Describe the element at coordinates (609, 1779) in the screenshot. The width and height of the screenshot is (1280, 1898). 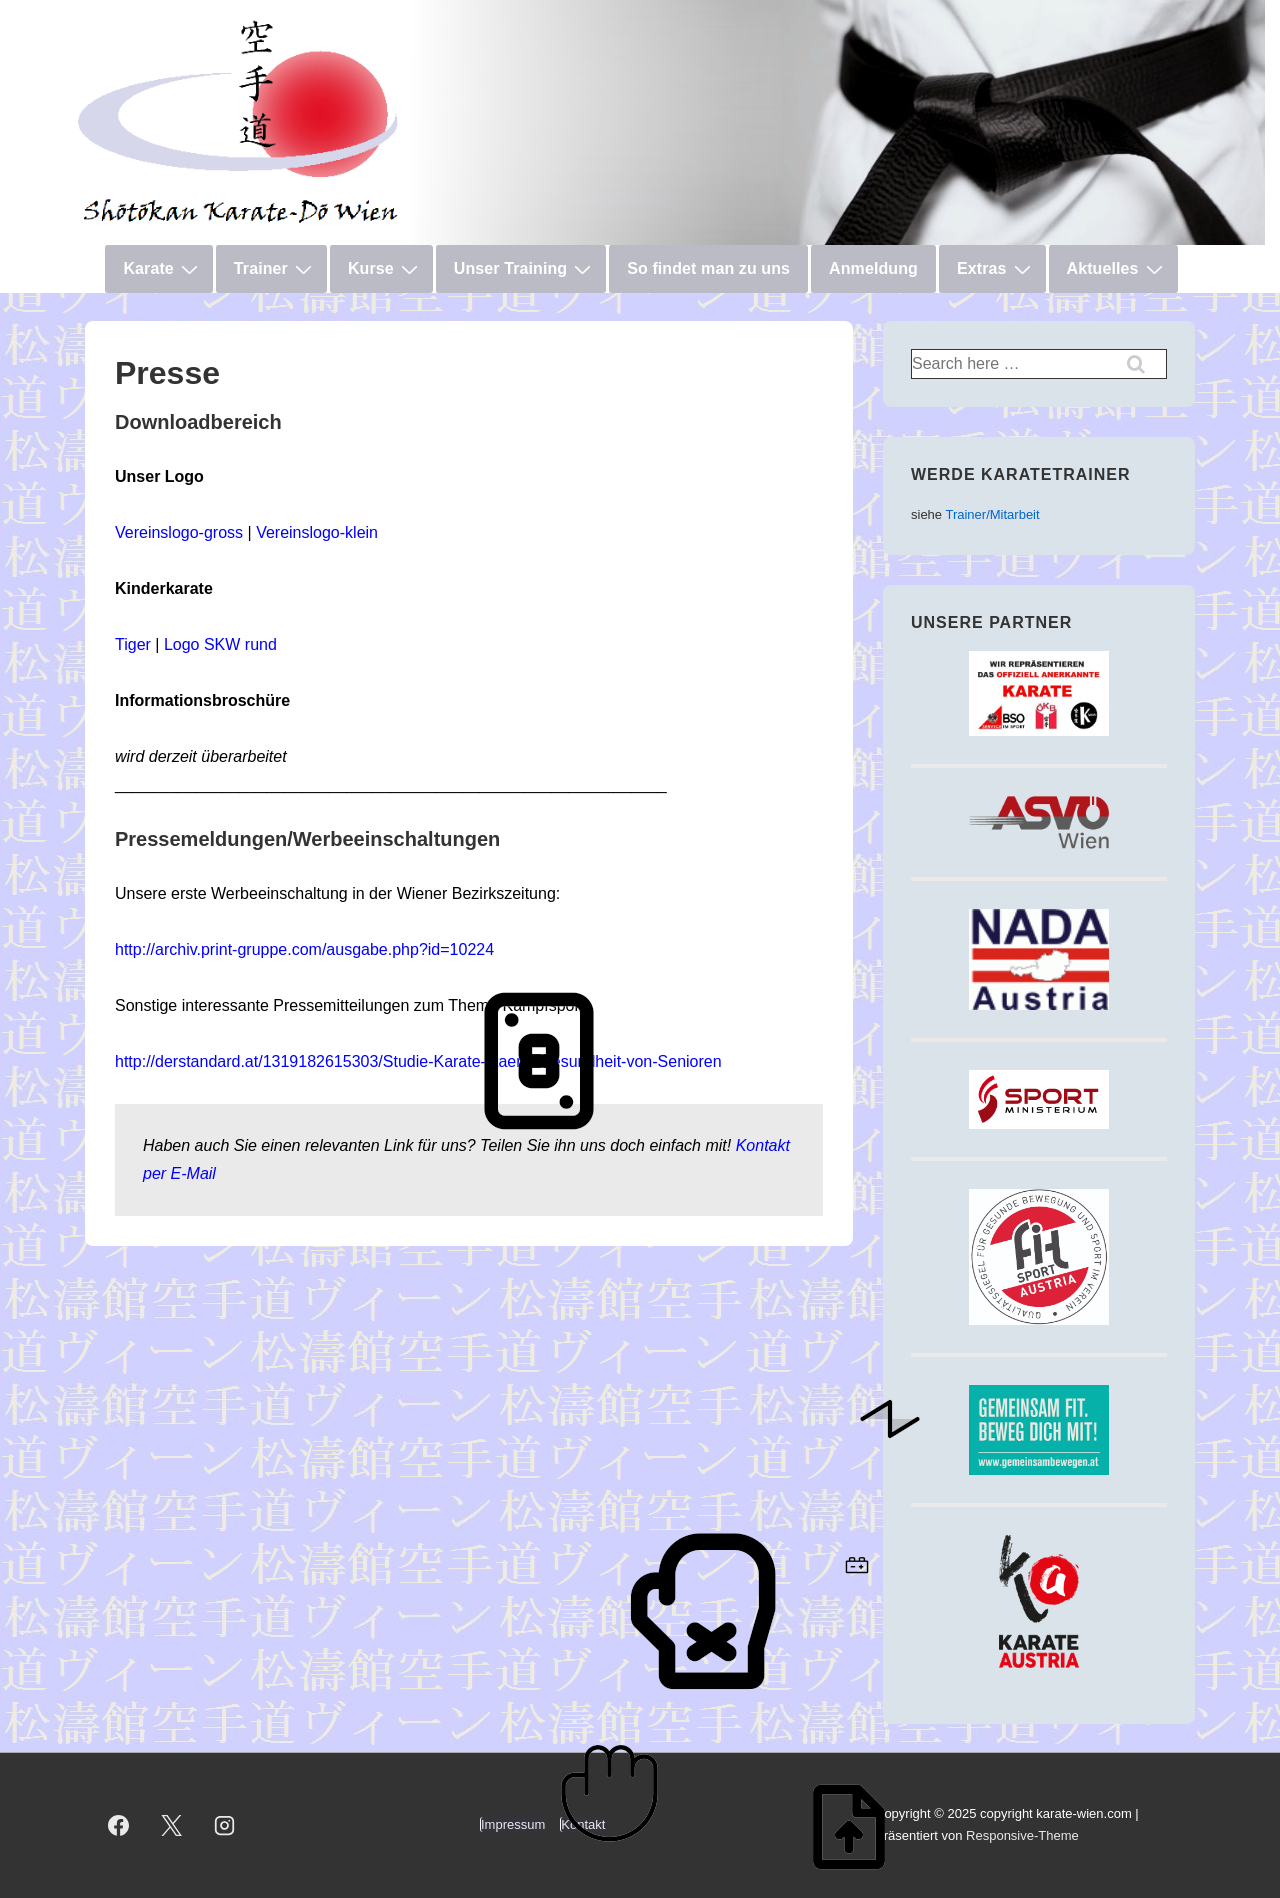
I see `drag to reposition an element` at that location.